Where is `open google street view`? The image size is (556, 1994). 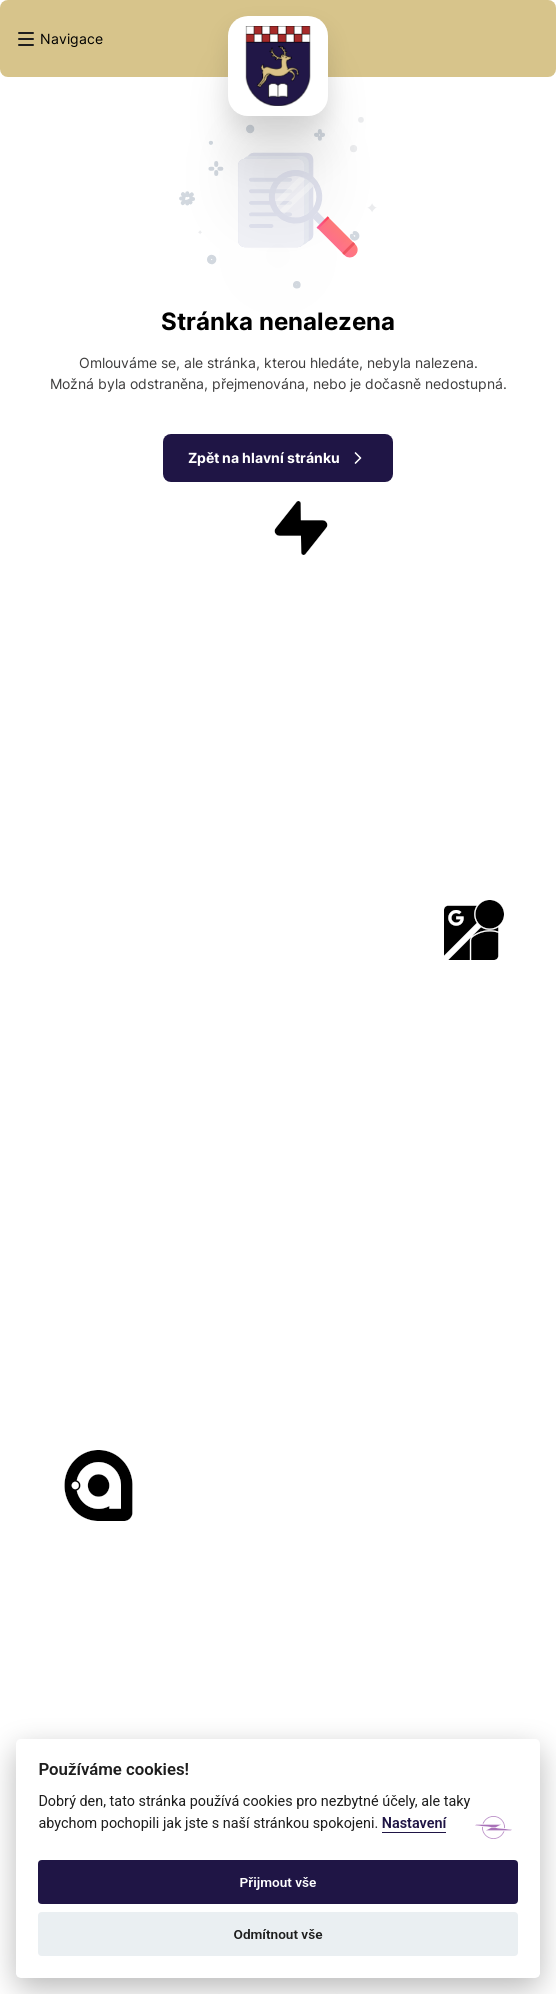
open google street view is located at coordinates (474, 930).